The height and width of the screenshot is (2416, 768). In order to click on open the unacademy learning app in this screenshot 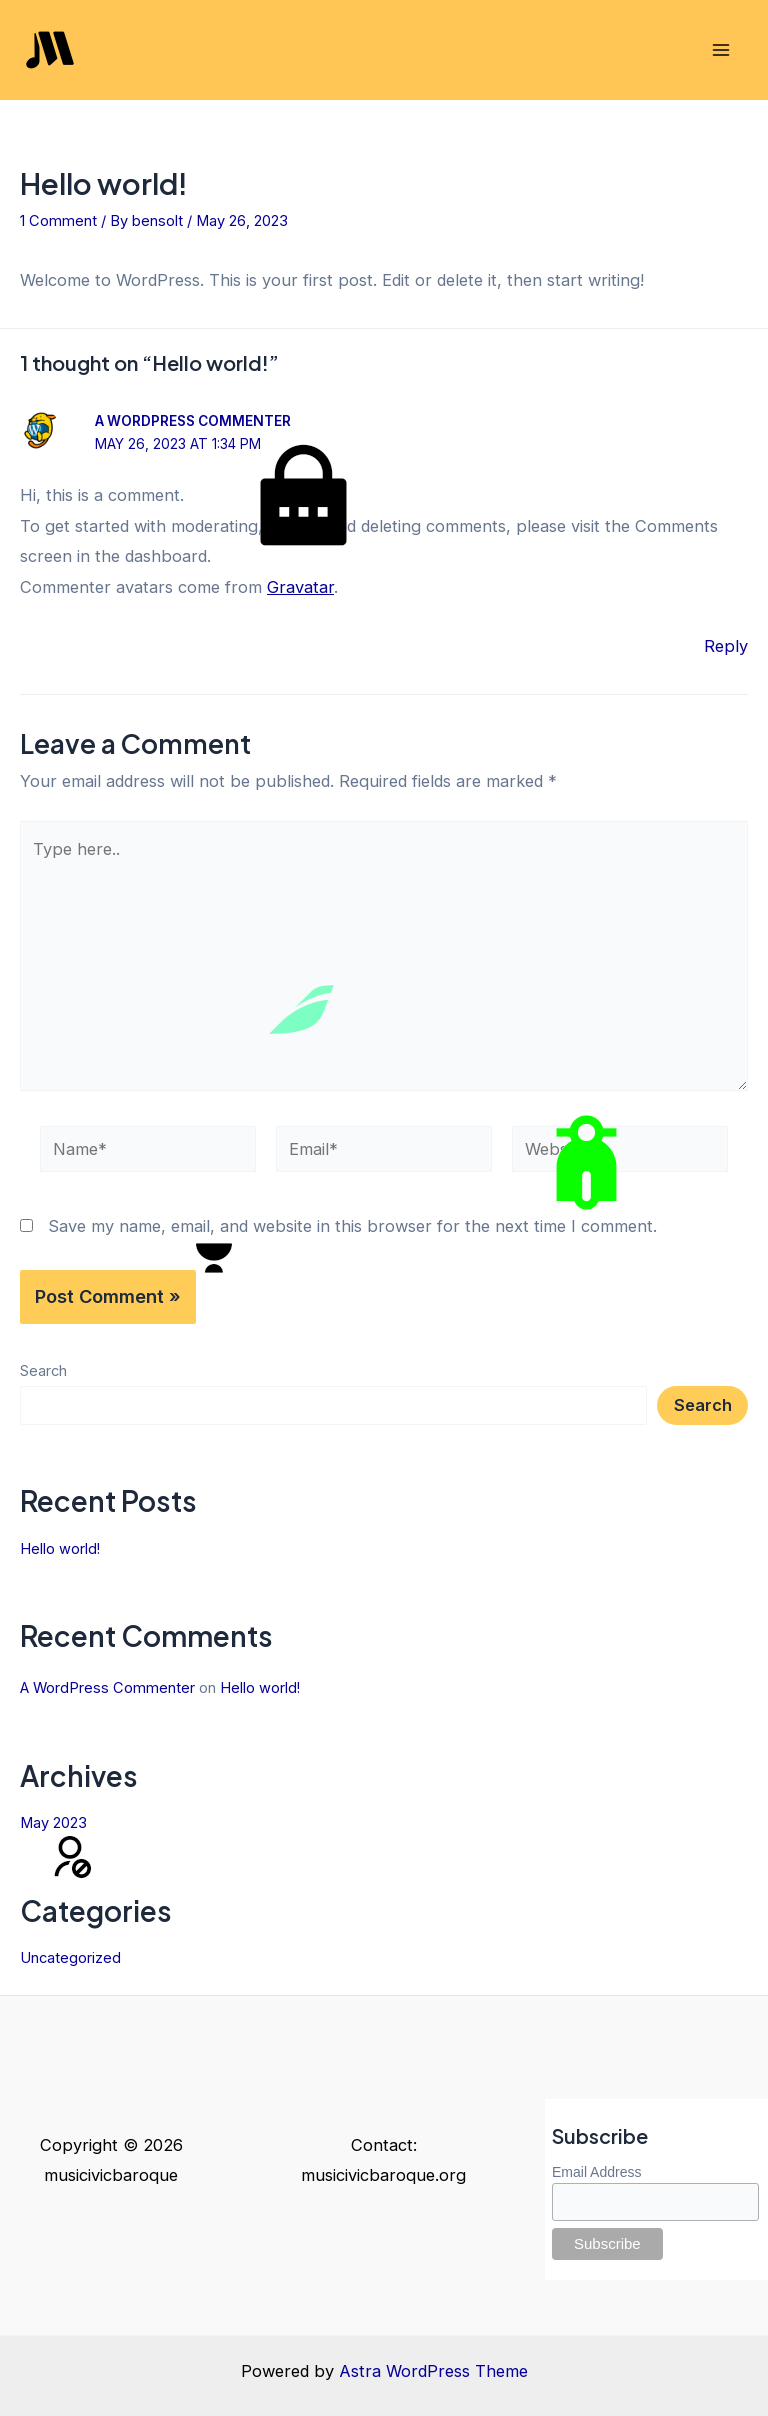, I will do `click(214, 1258)`.